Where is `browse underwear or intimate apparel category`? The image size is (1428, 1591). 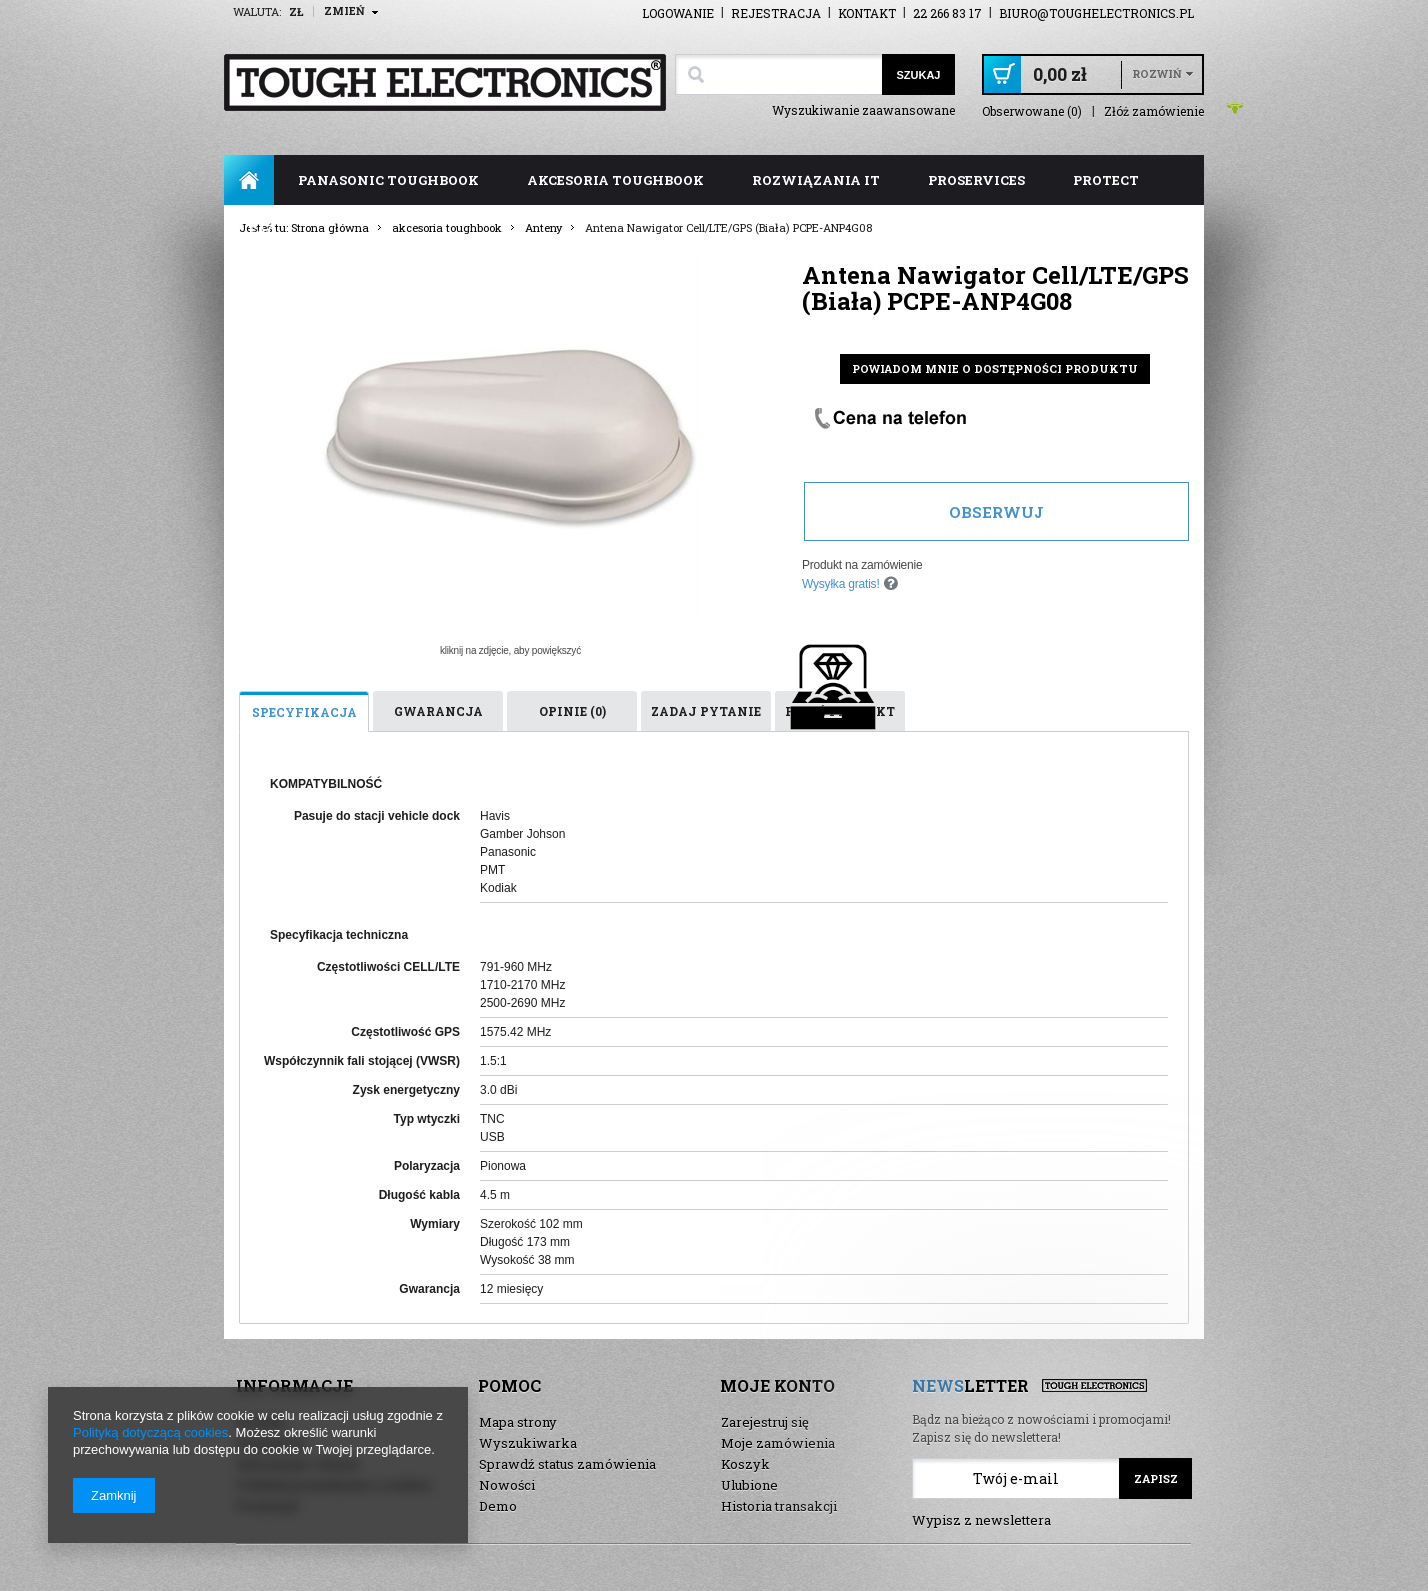
browse underwear or intimate apparel category is located at coordinates (1235, 107).